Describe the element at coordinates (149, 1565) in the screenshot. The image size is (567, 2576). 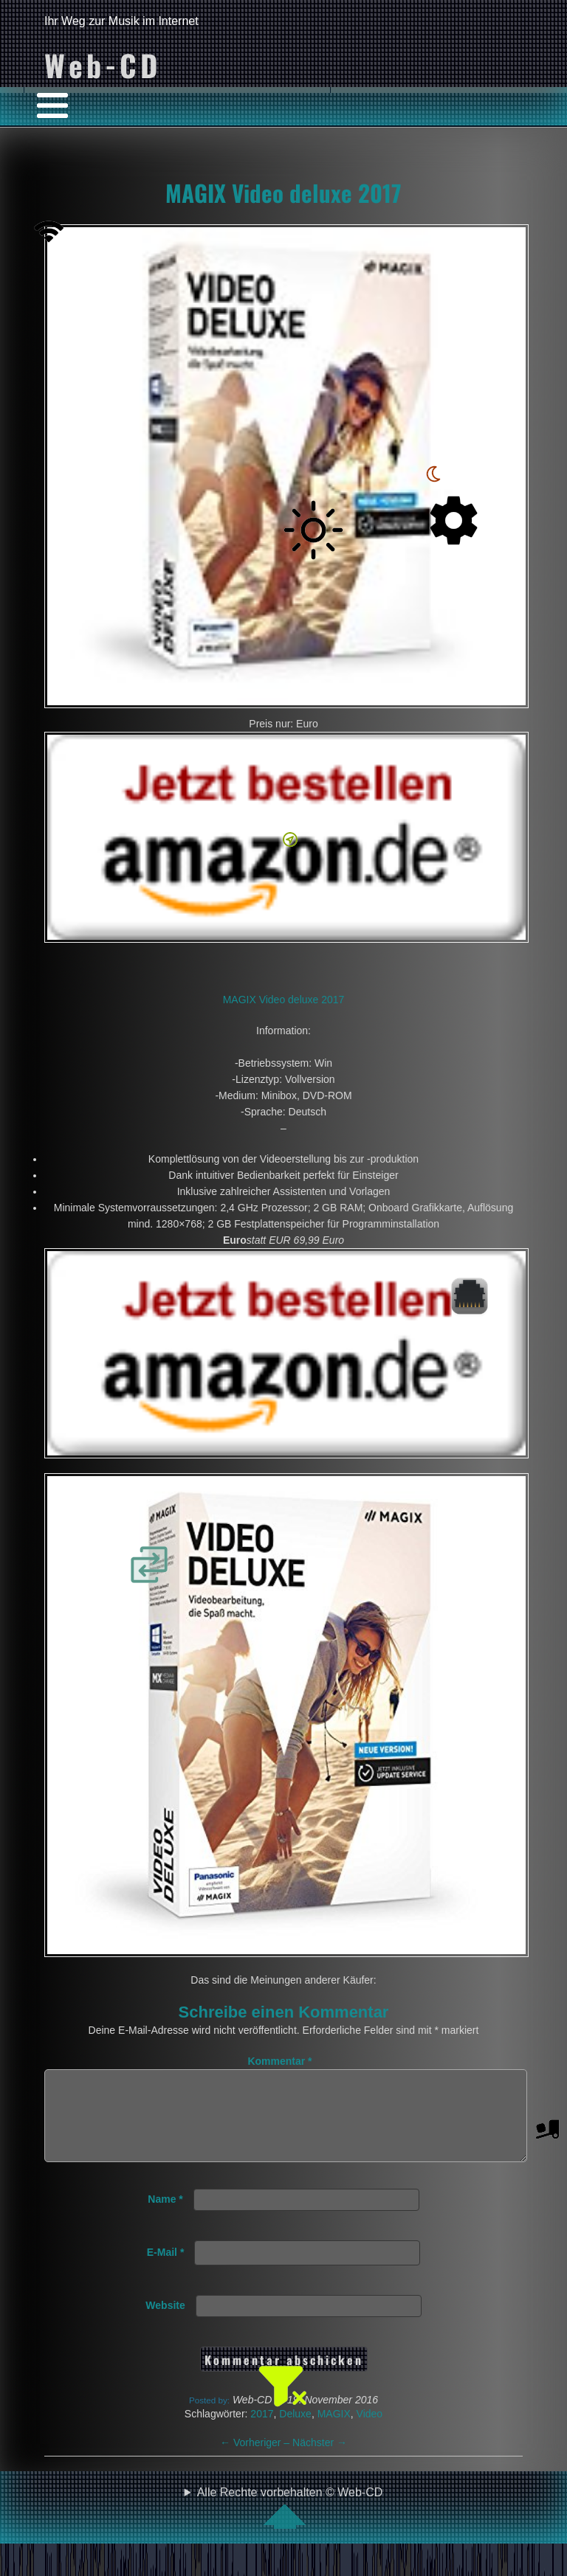
I see `swap or exchange items` at that location.